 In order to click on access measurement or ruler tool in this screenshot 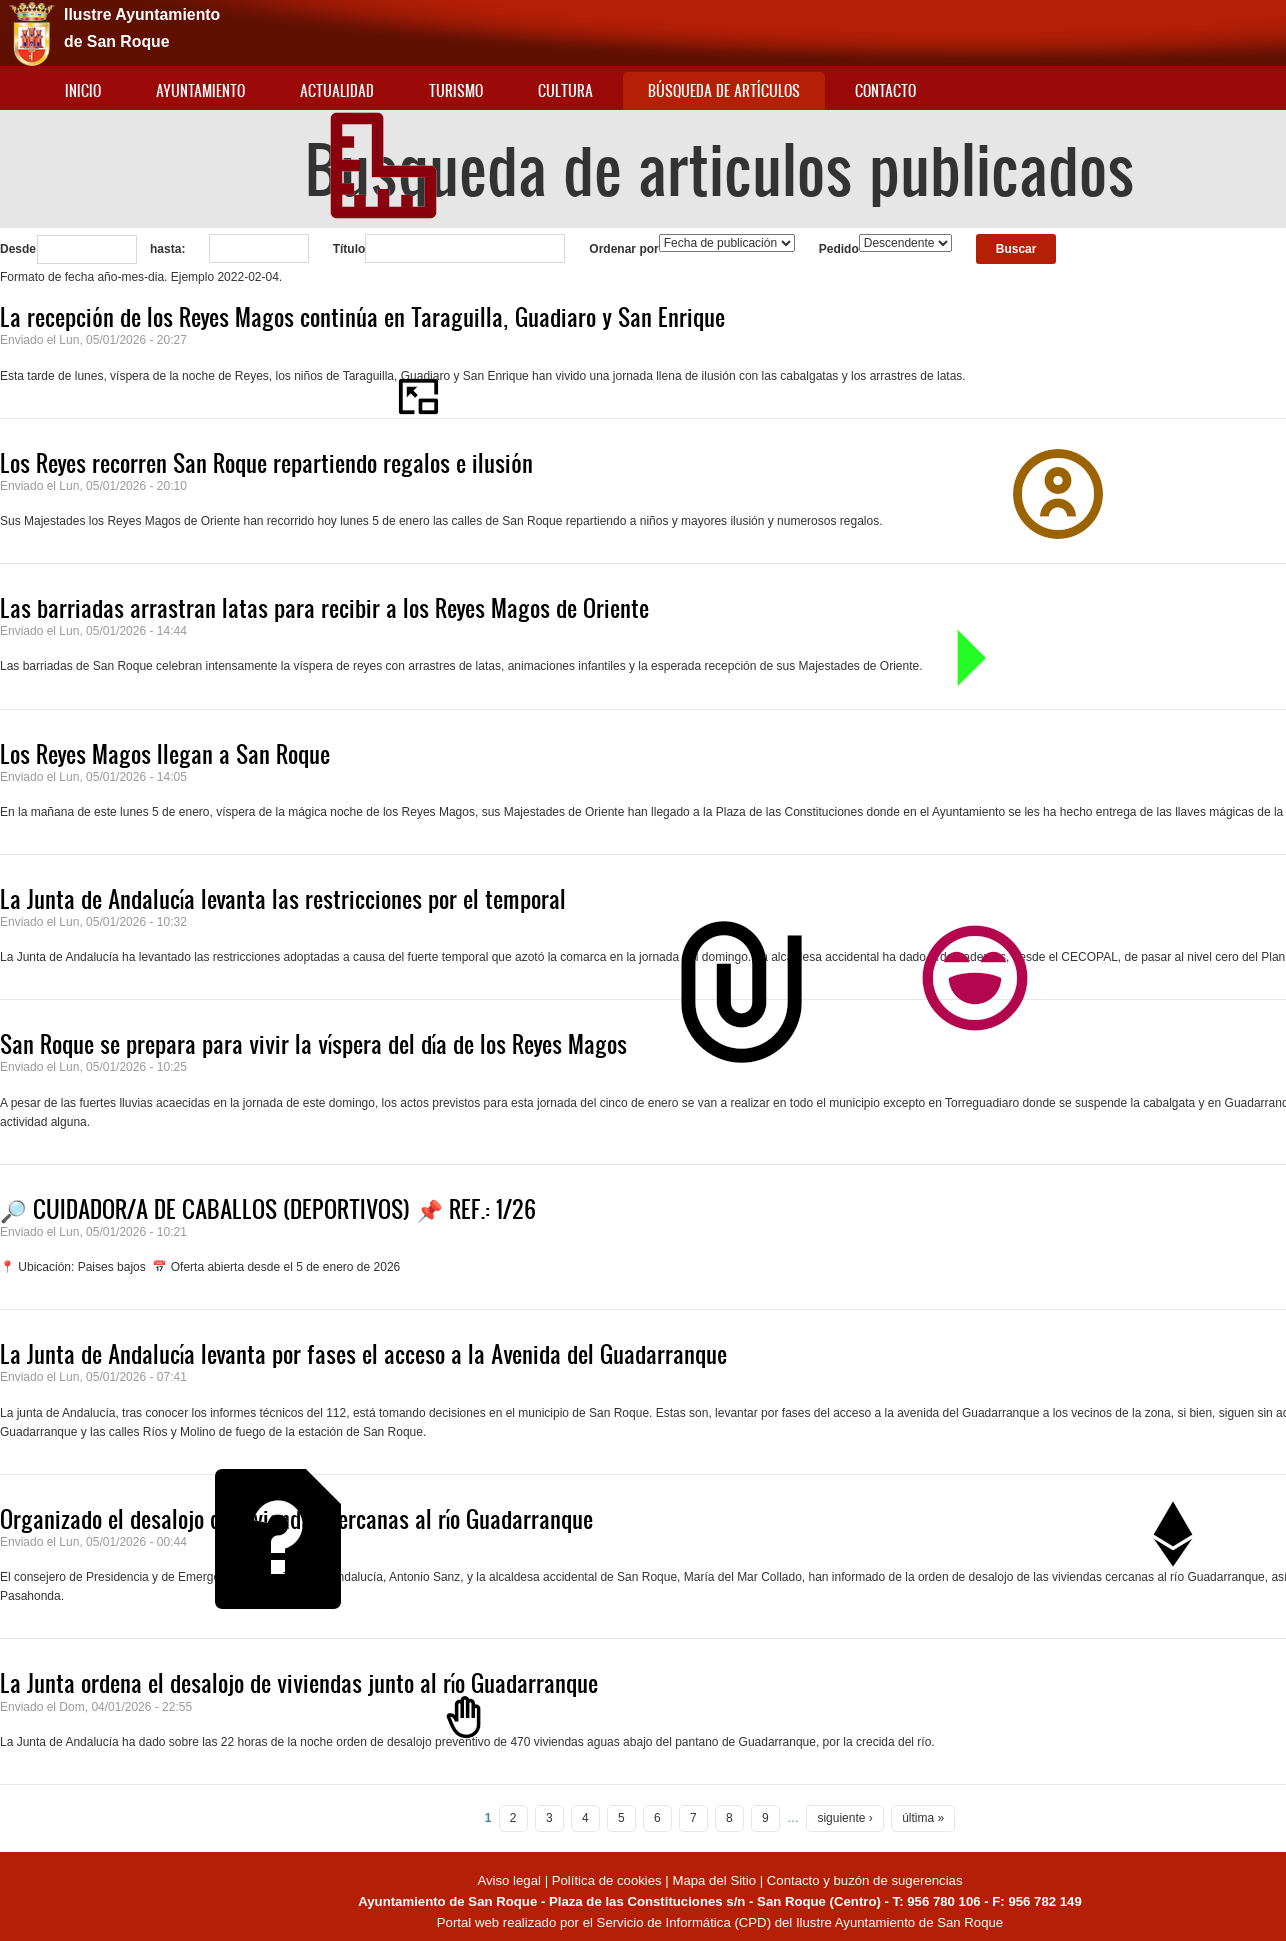, I will do `click(383, 165)`.